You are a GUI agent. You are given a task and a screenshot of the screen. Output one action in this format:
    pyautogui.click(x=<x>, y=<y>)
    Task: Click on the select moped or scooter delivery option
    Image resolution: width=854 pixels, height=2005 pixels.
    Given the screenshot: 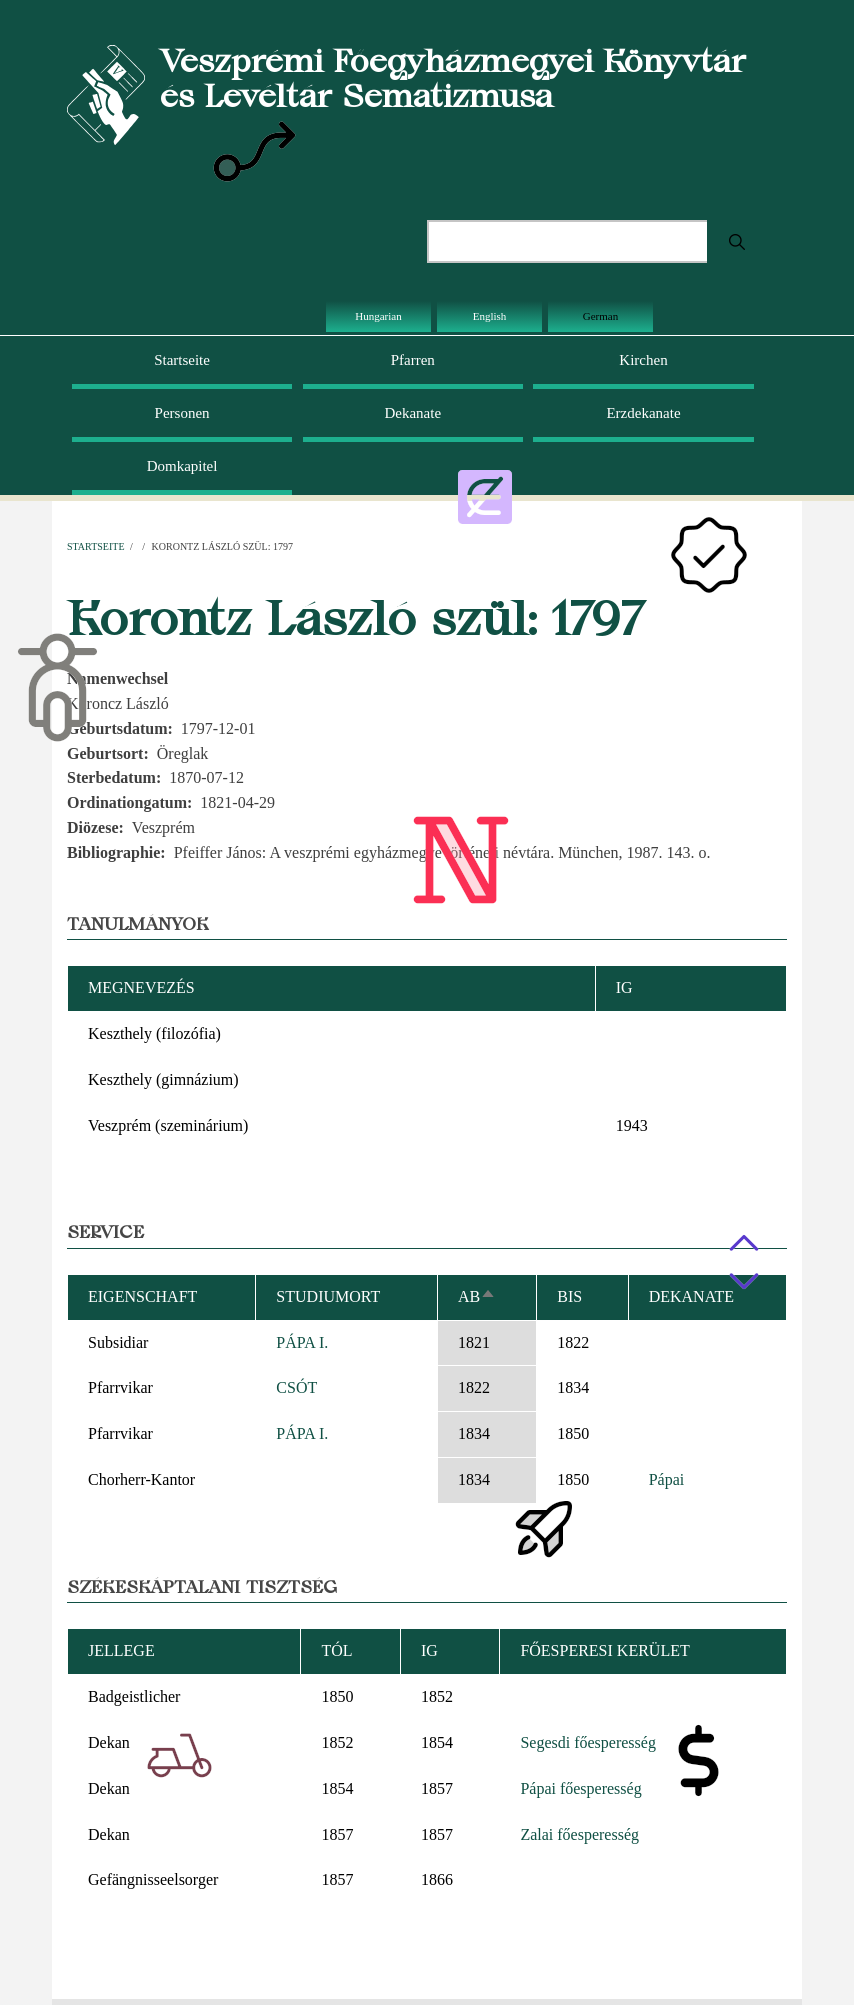 What is the action you would take?
    pyautogui.click(x=179, y=1757)
    